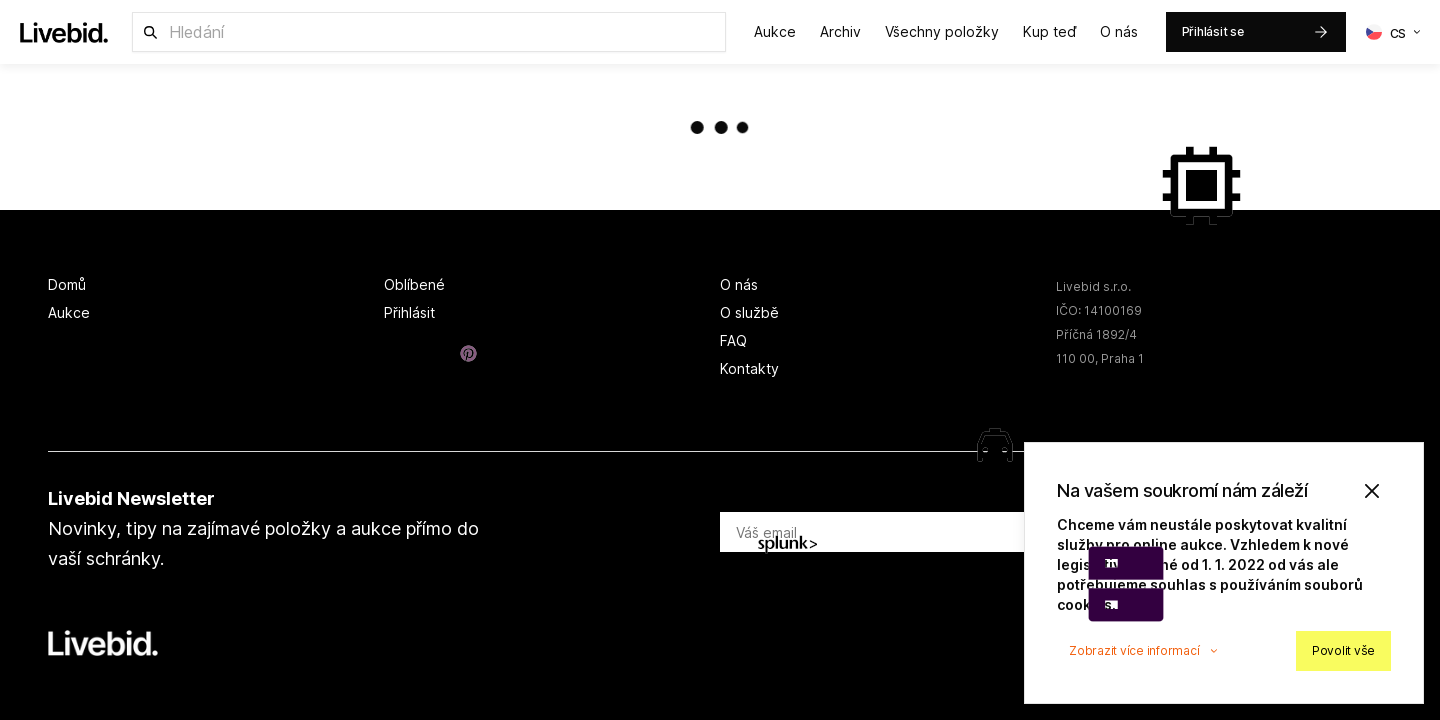 This screenshot has width=1440, height=720. I want to click on splunk logo - access data analytics and monitoring platform, so click(787, 544).